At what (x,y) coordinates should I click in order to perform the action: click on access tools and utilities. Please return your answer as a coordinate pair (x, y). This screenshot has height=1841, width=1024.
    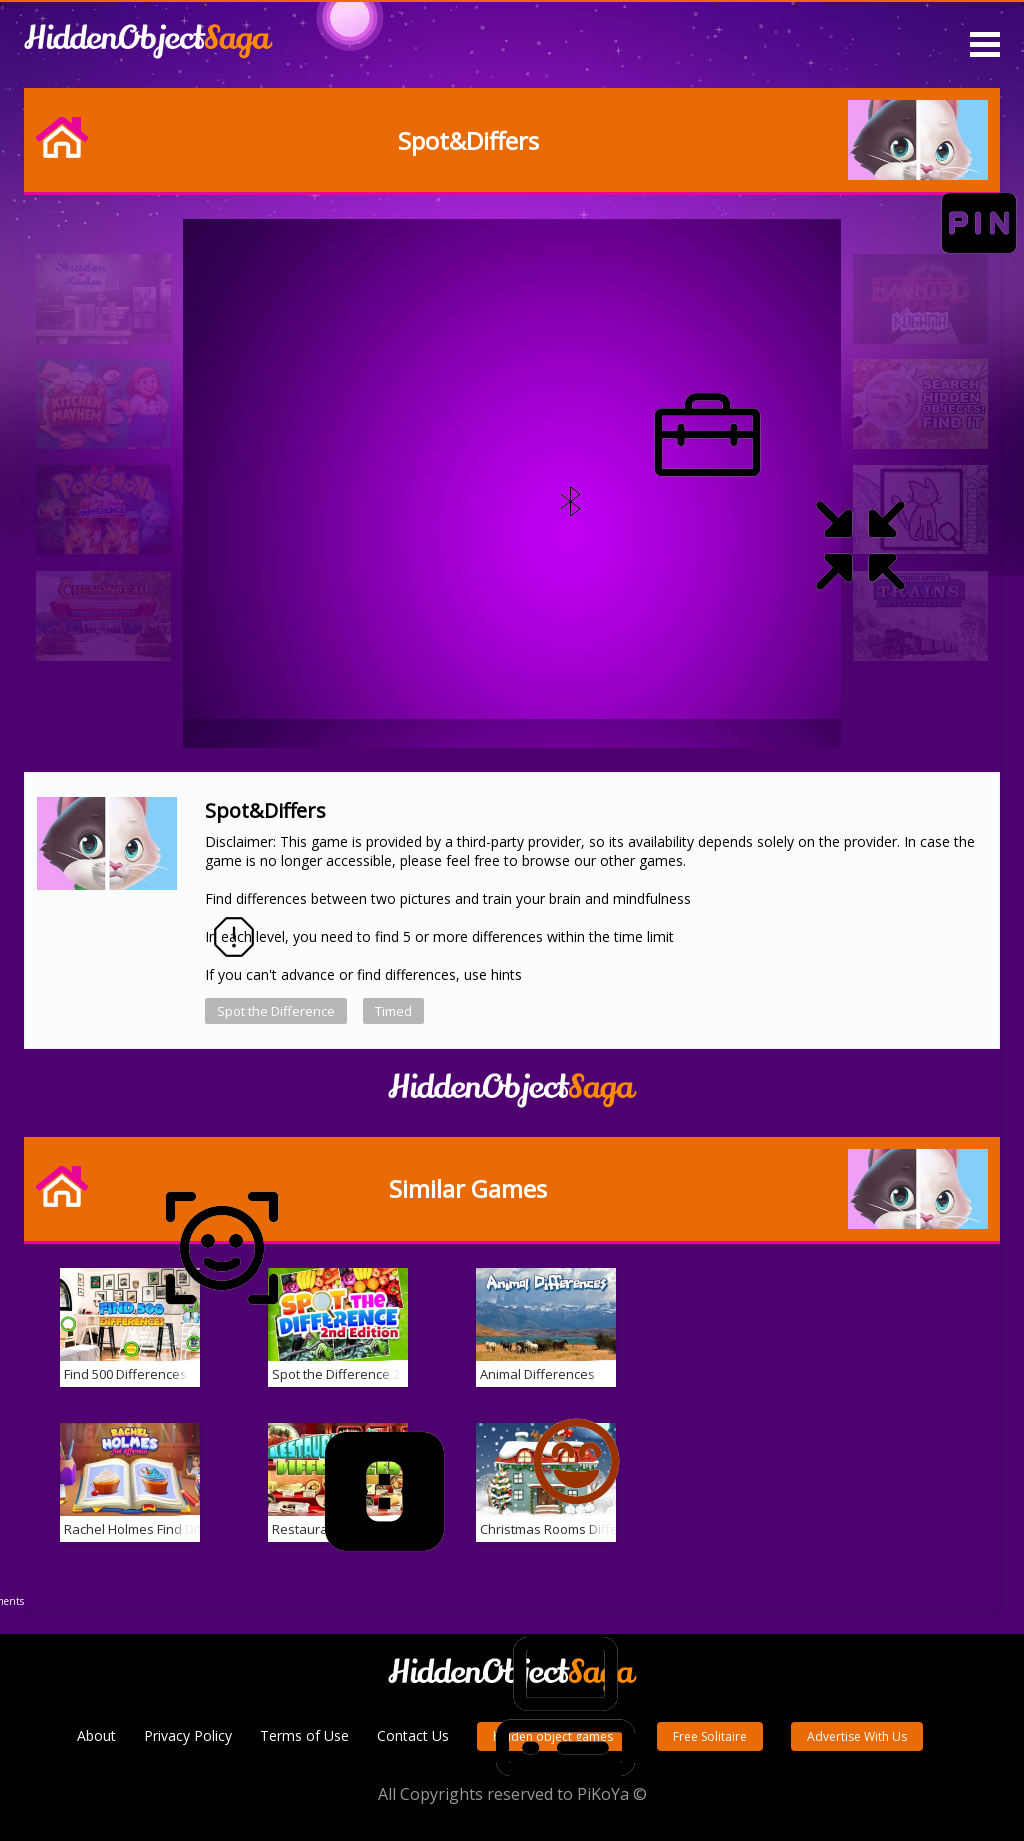
    Looking at the image, I should click on (707, 438).